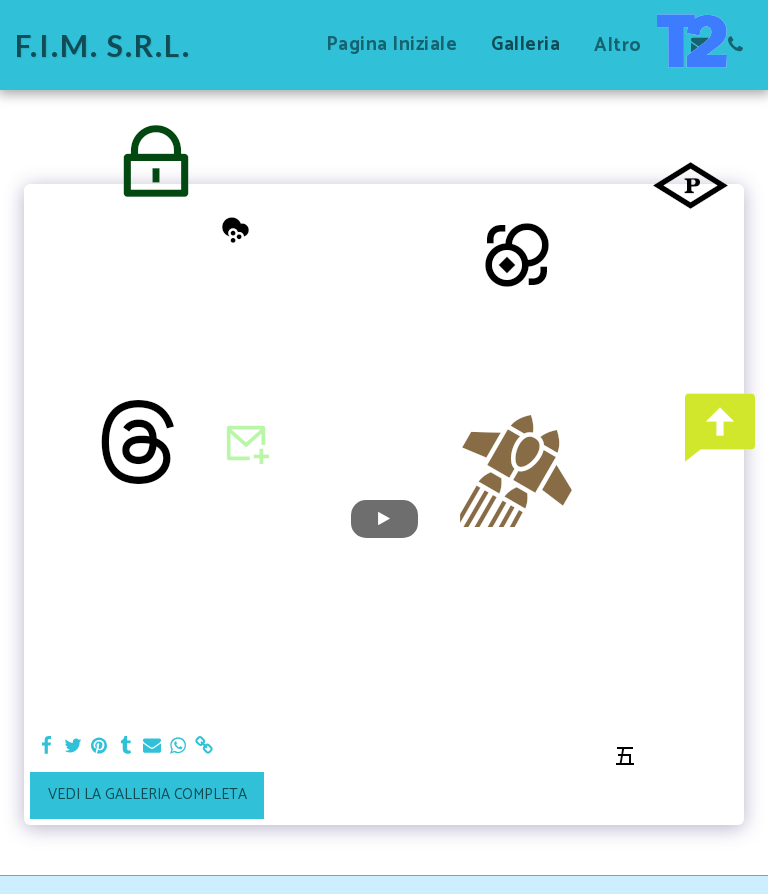 This screenshot has height=894, width=768. What do you see at coordinates (625, 756) in the screenshot?
I see `switch to wubi input method` at bounding box center [625, 756].